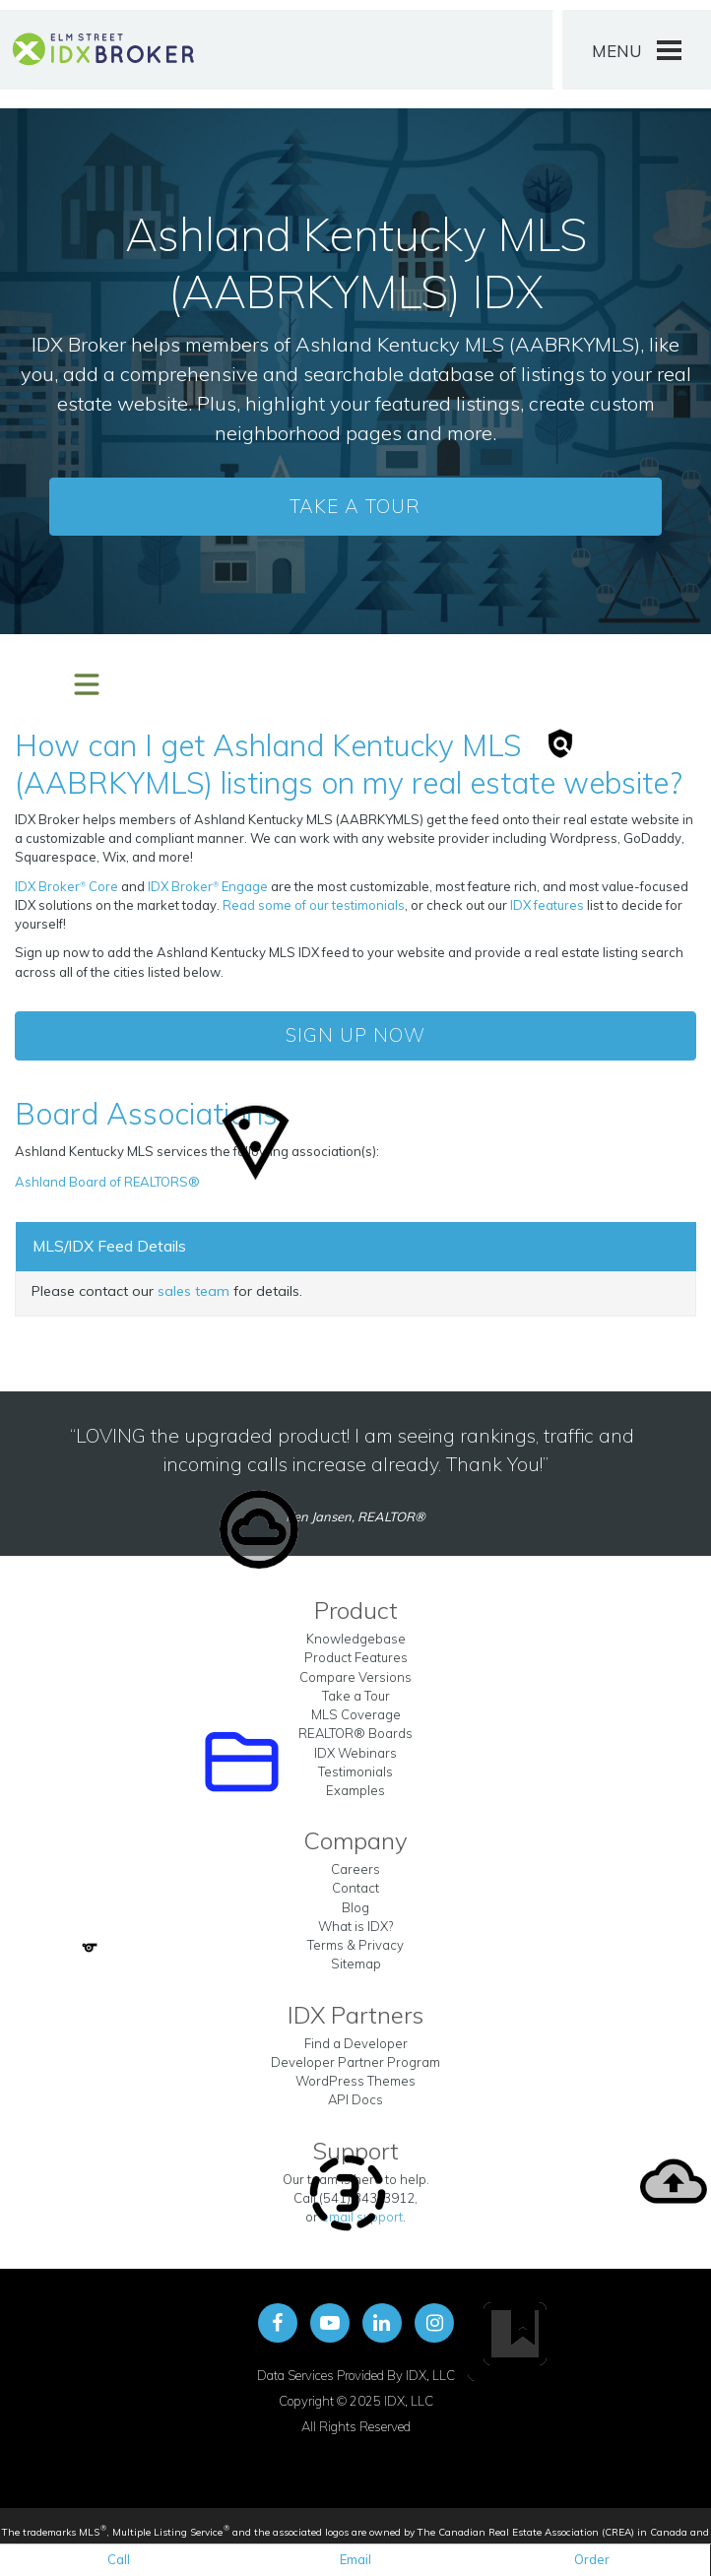 This screenshot has height=2576, width=711. What do you see at coordinates (259, 1529) in the screenshot?
I see `access cloud storage` at bounding box center [259, 1529].